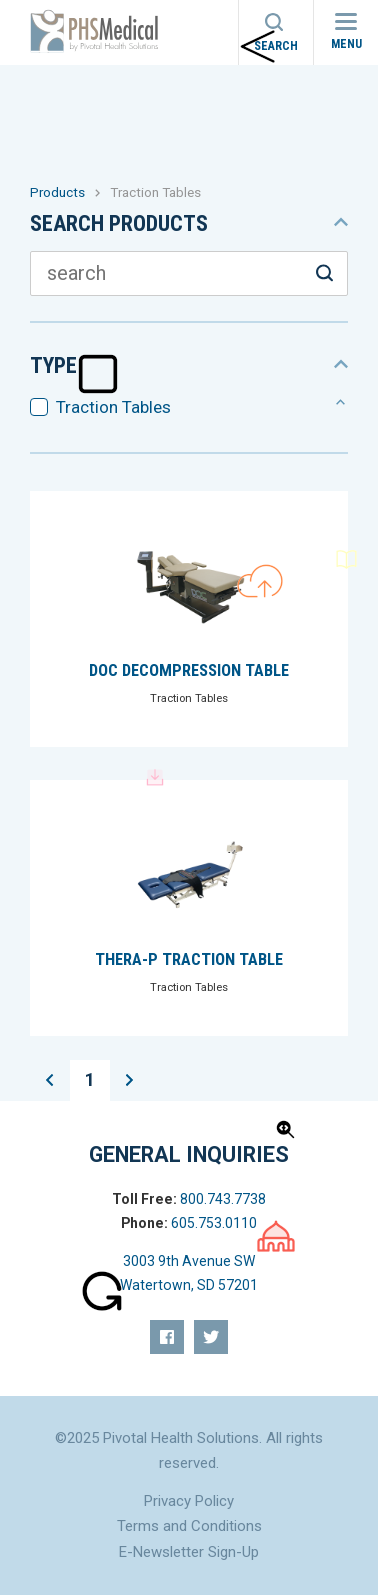 This screenshot has width=378, height=1595. What do you see at coordinates (258, 46) in the screenshot?
I see `go back to the previous screen` at bounding box center [258, 46].